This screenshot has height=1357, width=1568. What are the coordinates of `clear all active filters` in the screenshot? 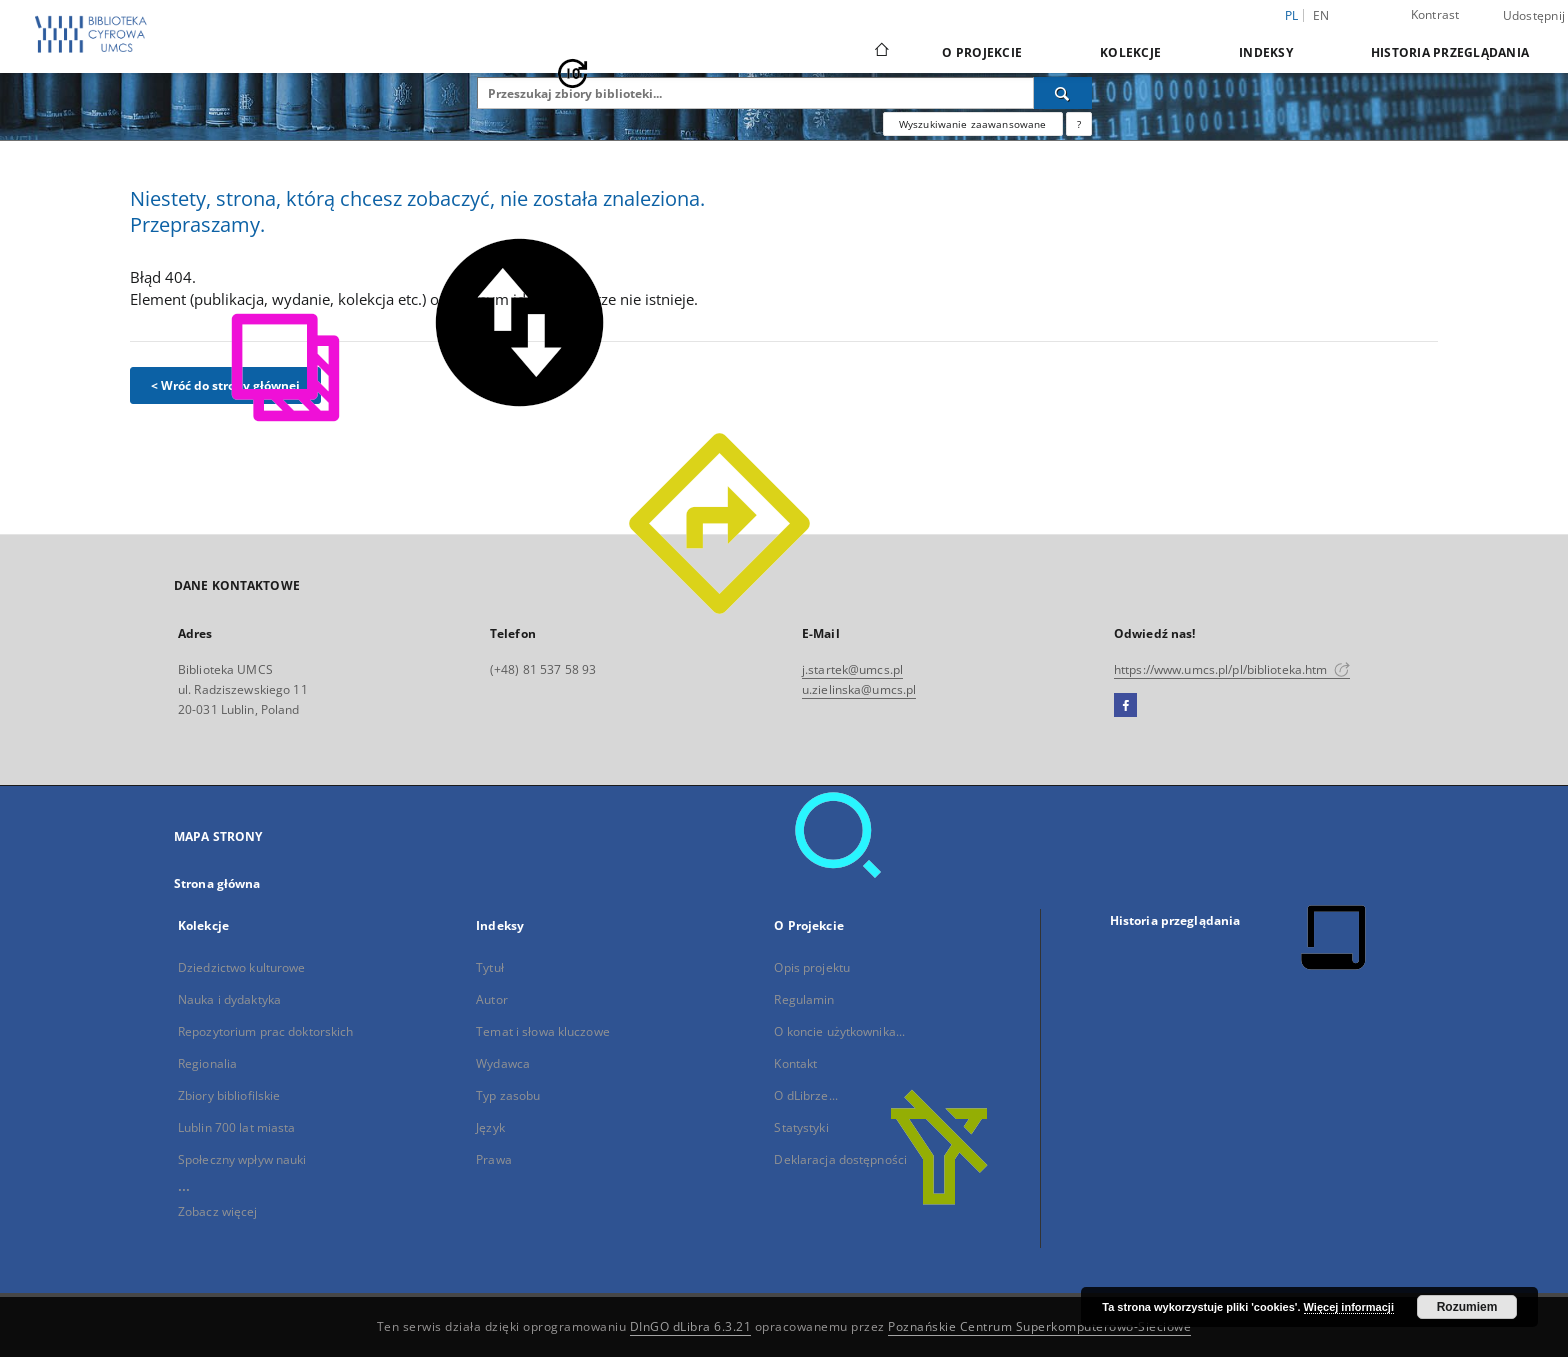 It's located at (939, 1151).